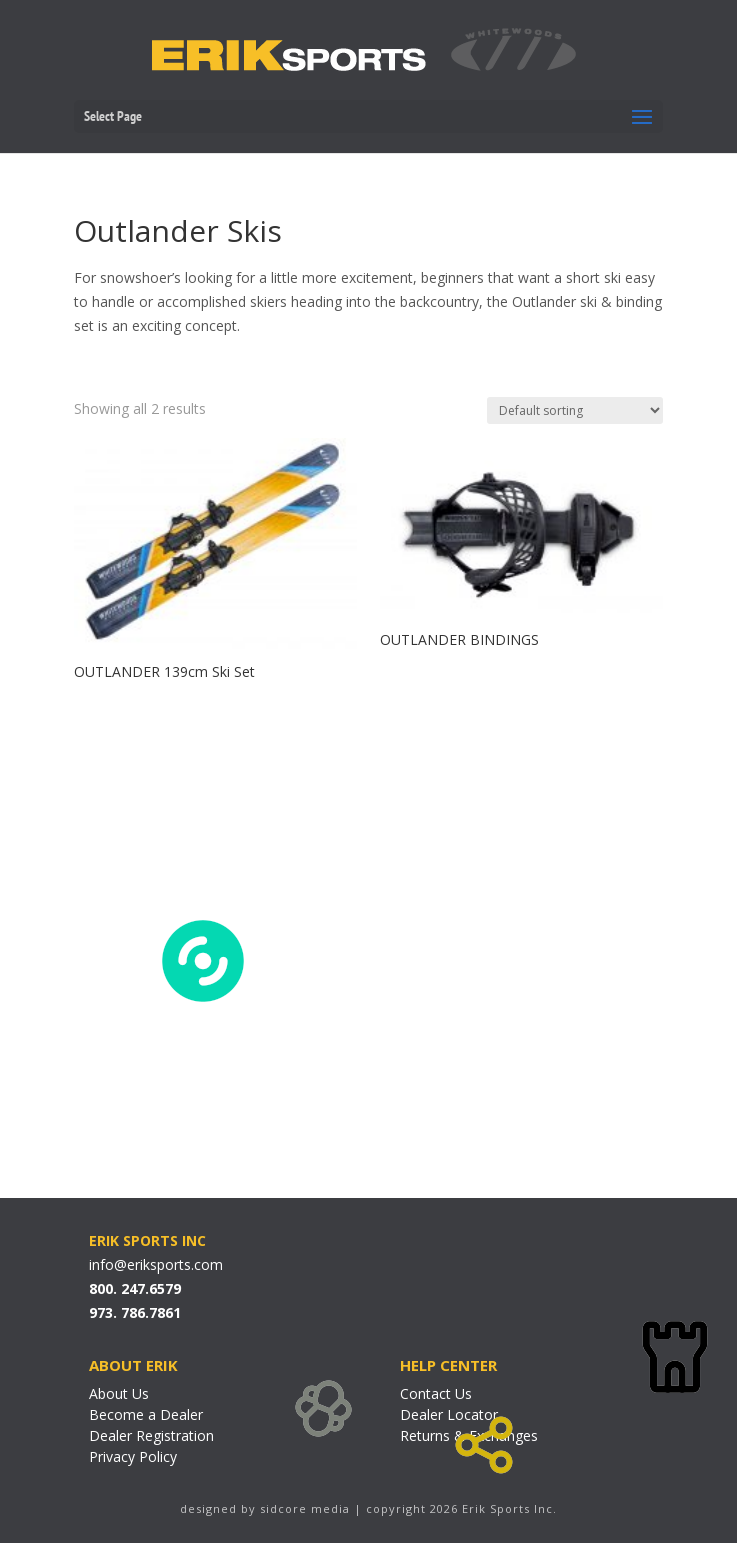 The image size is (737, 1543). Describe the element at coordinates (203, 961) in the screenshot. I see `play or access music library` at that location.